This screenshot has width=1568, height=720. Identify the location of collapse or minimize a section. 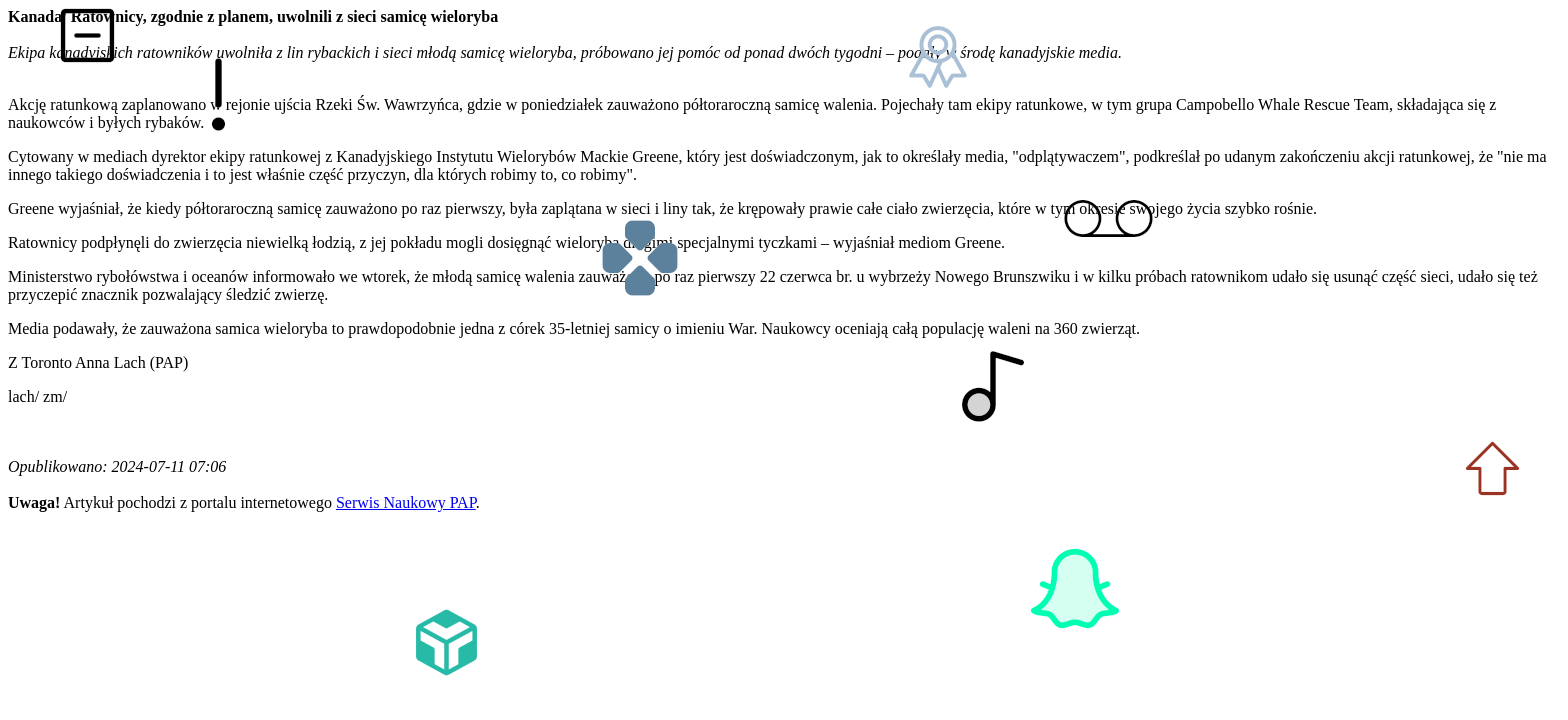
(87, 35).